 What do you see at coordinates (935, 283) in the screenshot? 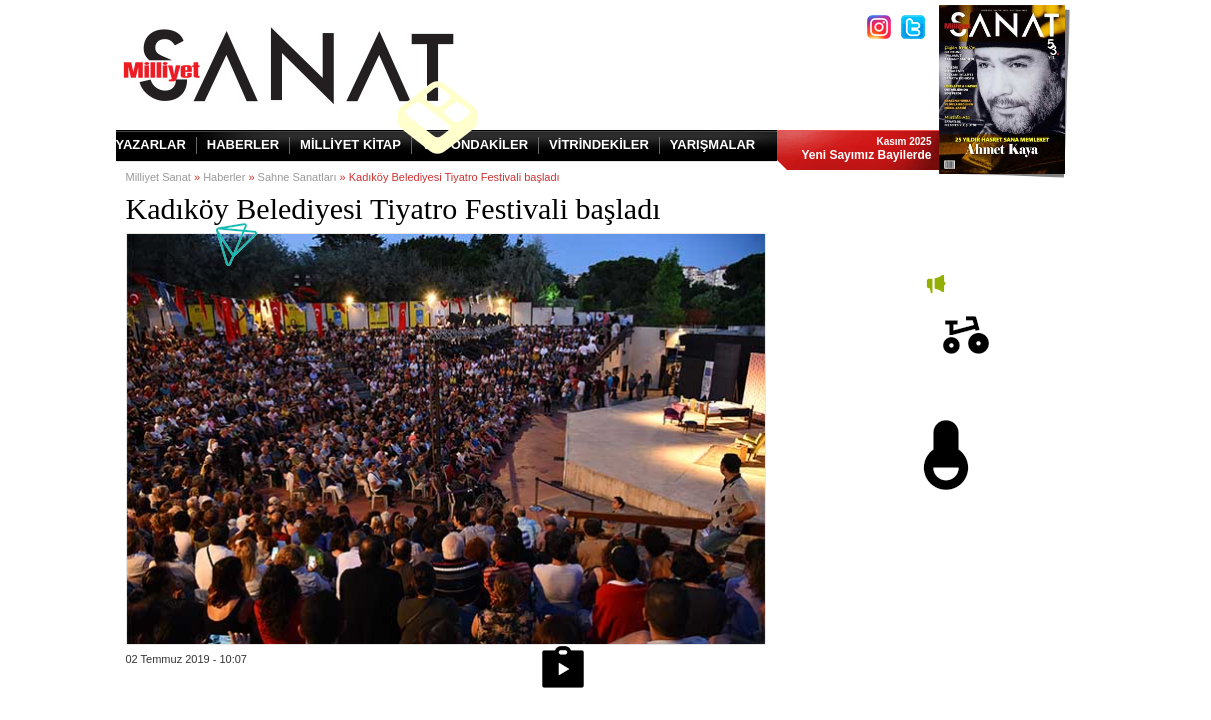
I see `make an announcement or broadcast` at bounding box center [935, 283].